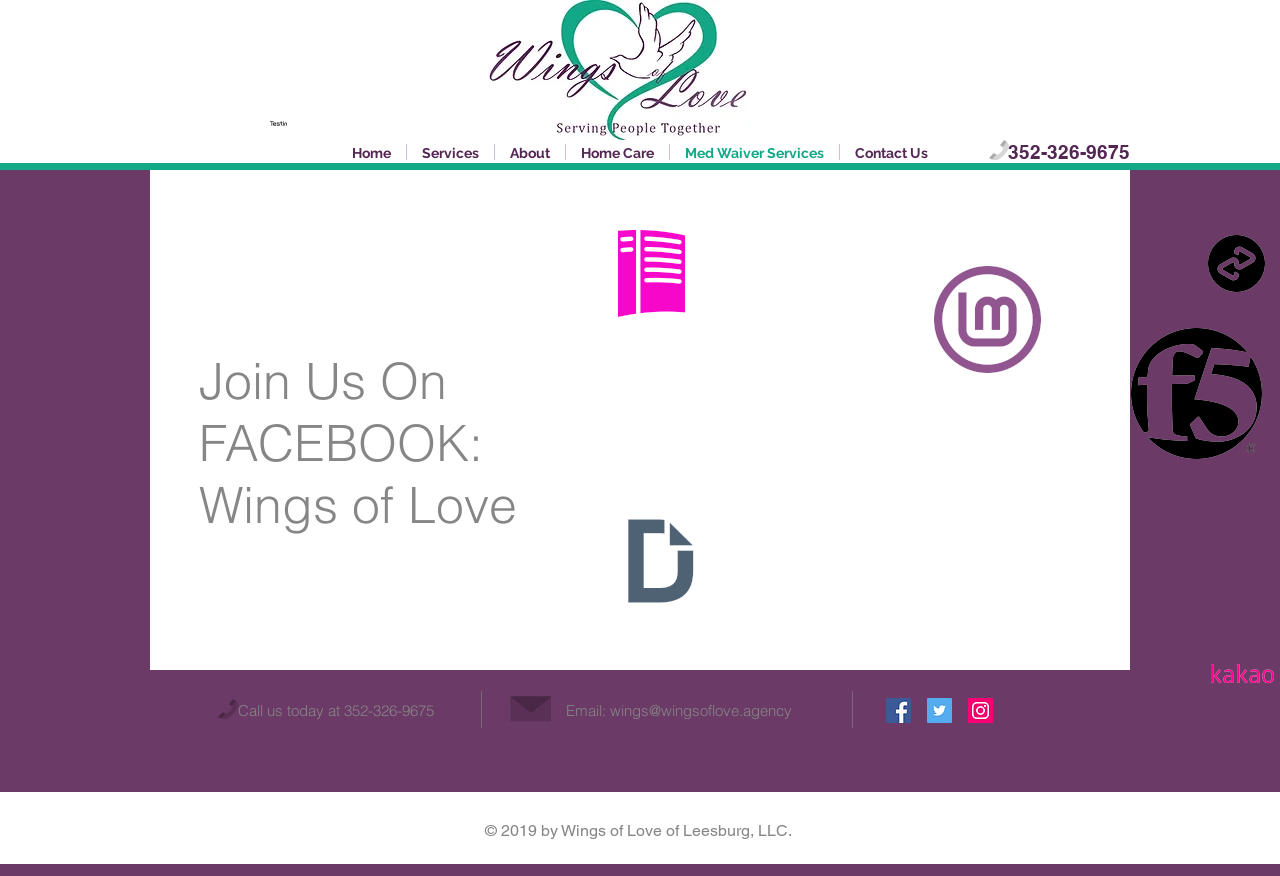 This screenshot has height=876, width=1280. What do you see at coordinates (987, 319) in the screenshot?
I see `Linux Mint operating system logo` at bounding box center [987, 319].